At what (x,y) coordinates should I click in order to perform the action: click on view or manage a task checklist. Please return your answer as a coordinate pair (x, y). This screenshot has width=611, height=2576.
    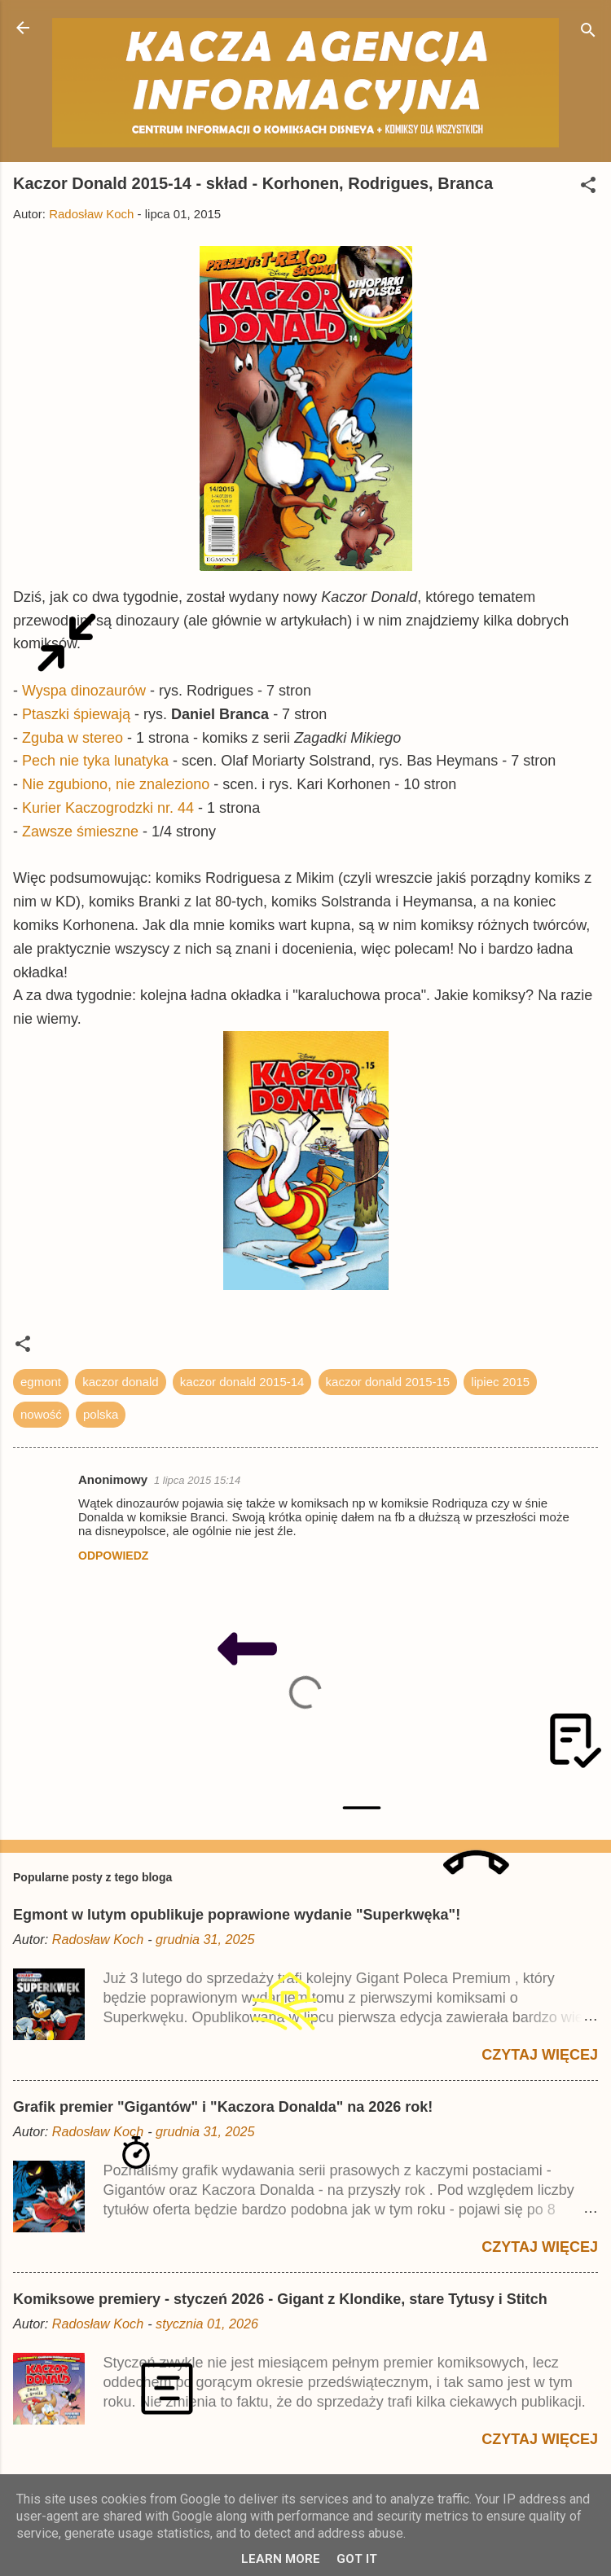
    Looking at the image, I should click on (574, 1740).